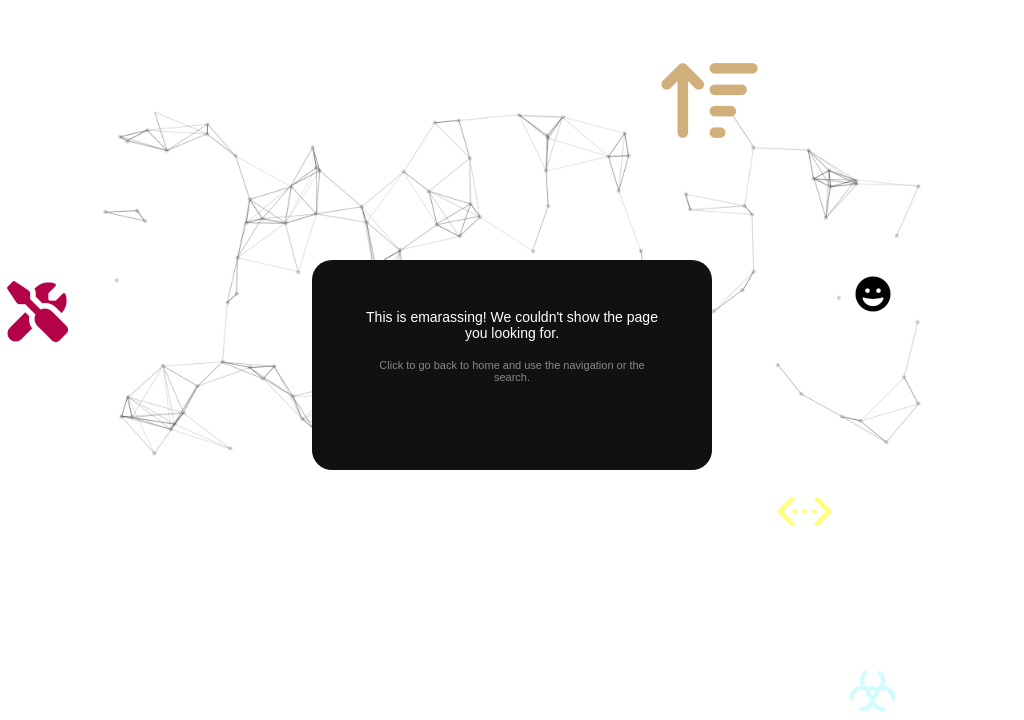 The image size is (1024, 720). I want to click on expand or collapse content horizontally, so click(804, 511).